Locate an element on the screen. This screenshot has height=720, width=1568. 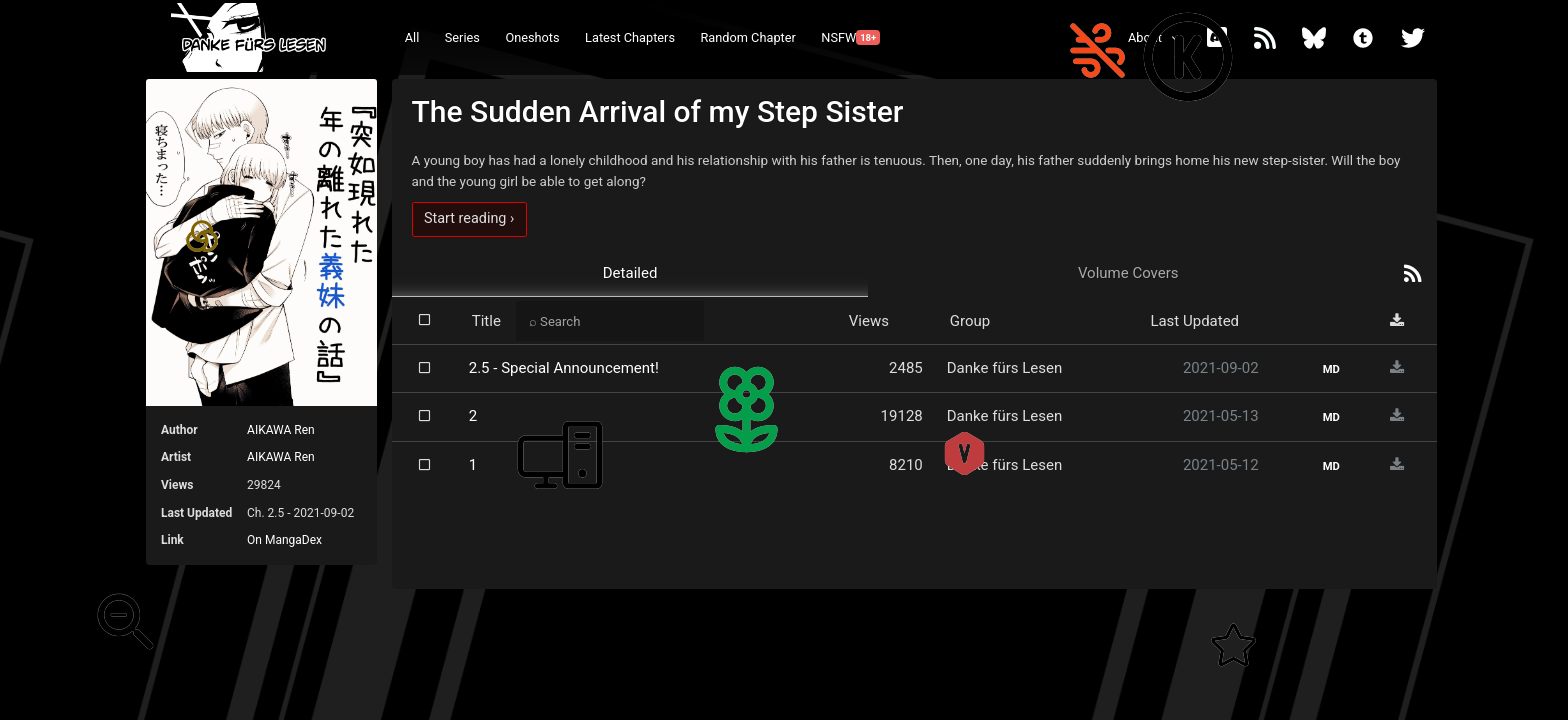
access your spaces or workspaces is located at coordinates (202, 236).